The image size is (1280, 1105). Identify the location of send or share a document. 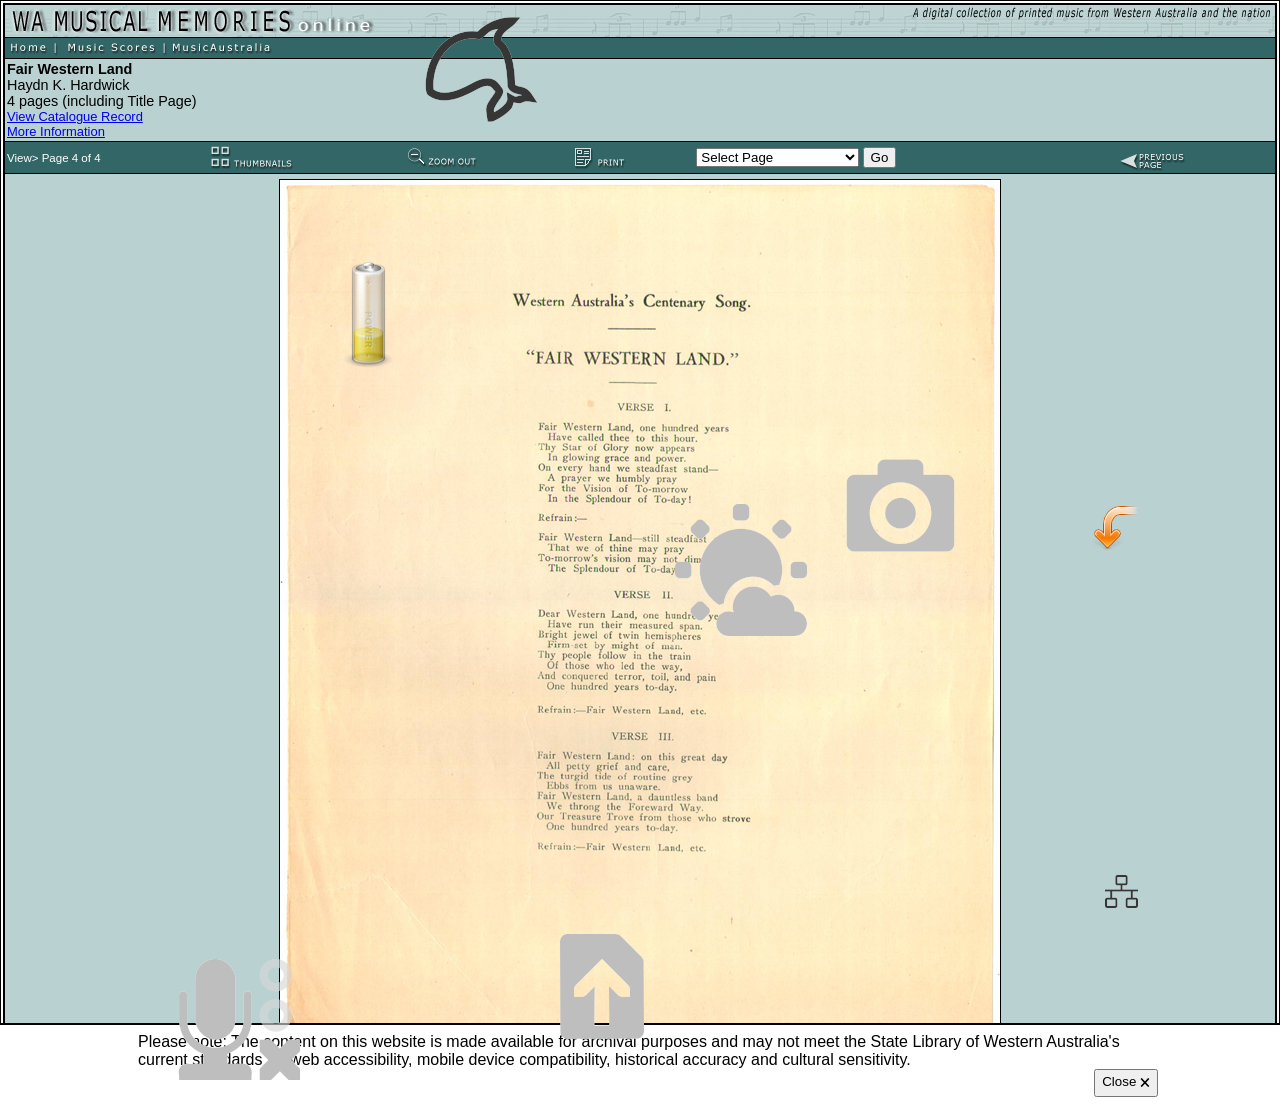
(602, 983).